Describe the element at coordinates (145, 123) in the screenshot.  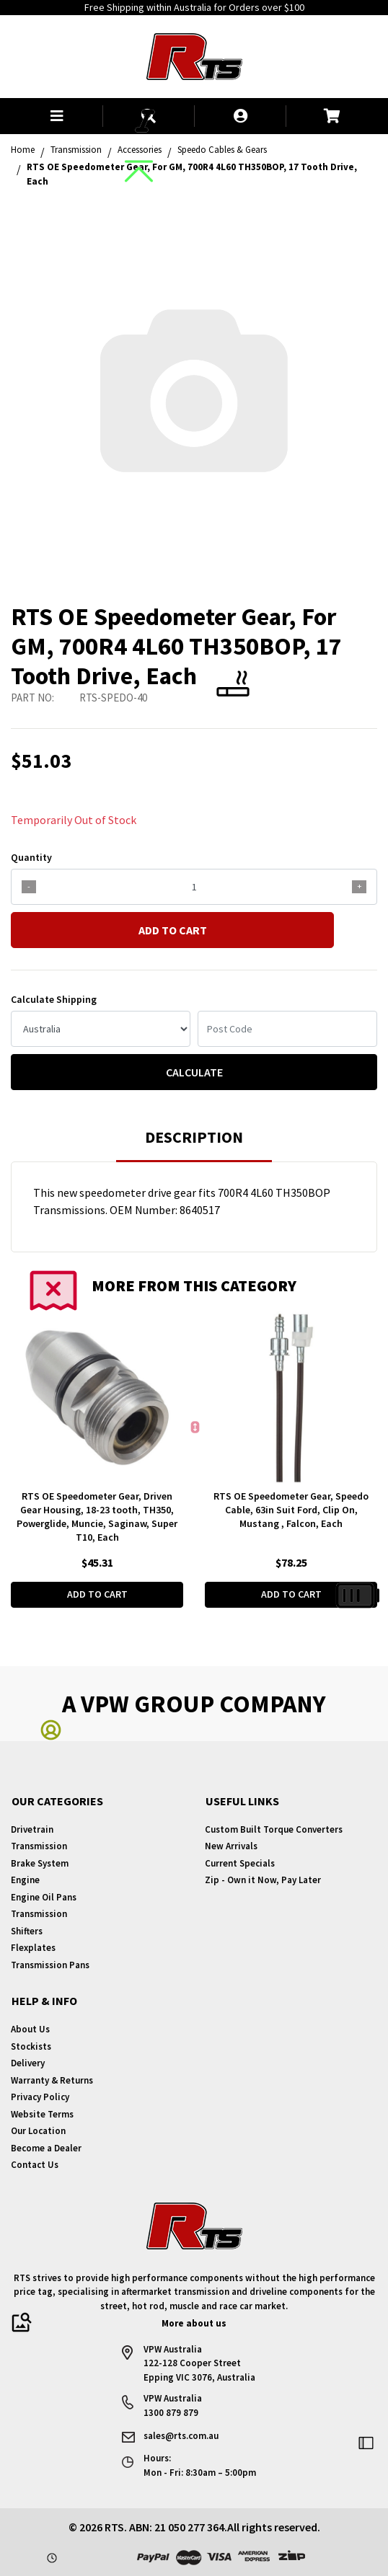
I see `apply italic formatting to selected text` at that location.